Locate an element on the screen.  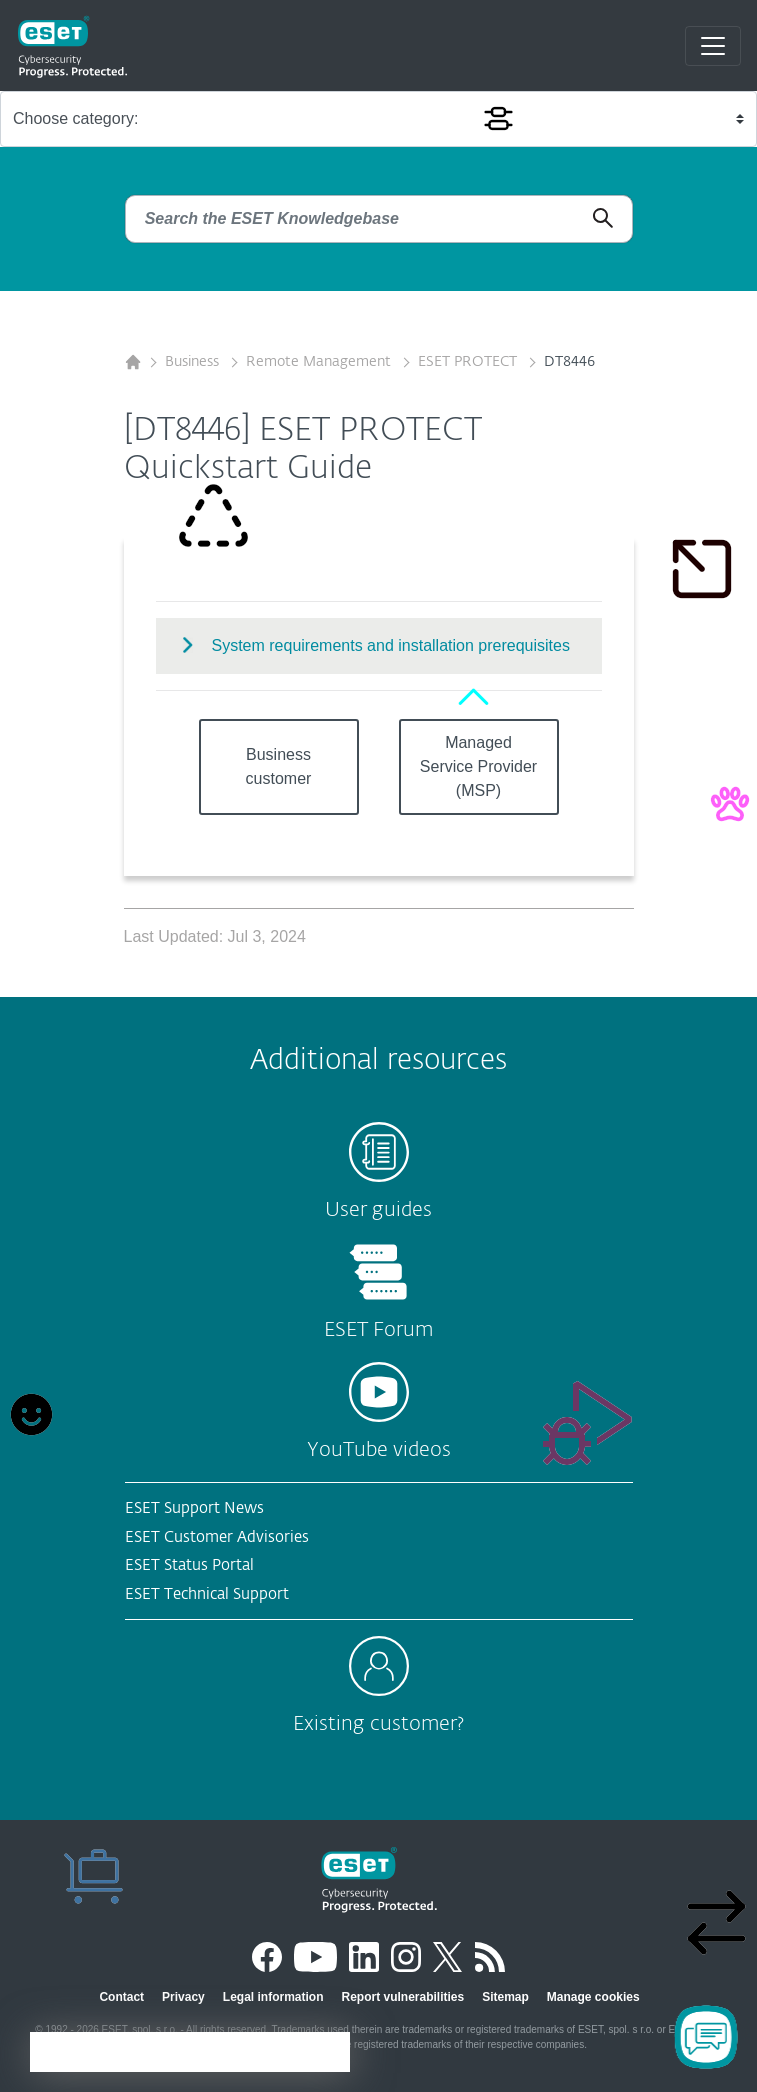
access pet-related features or settings is located at coordinates (730, 804).